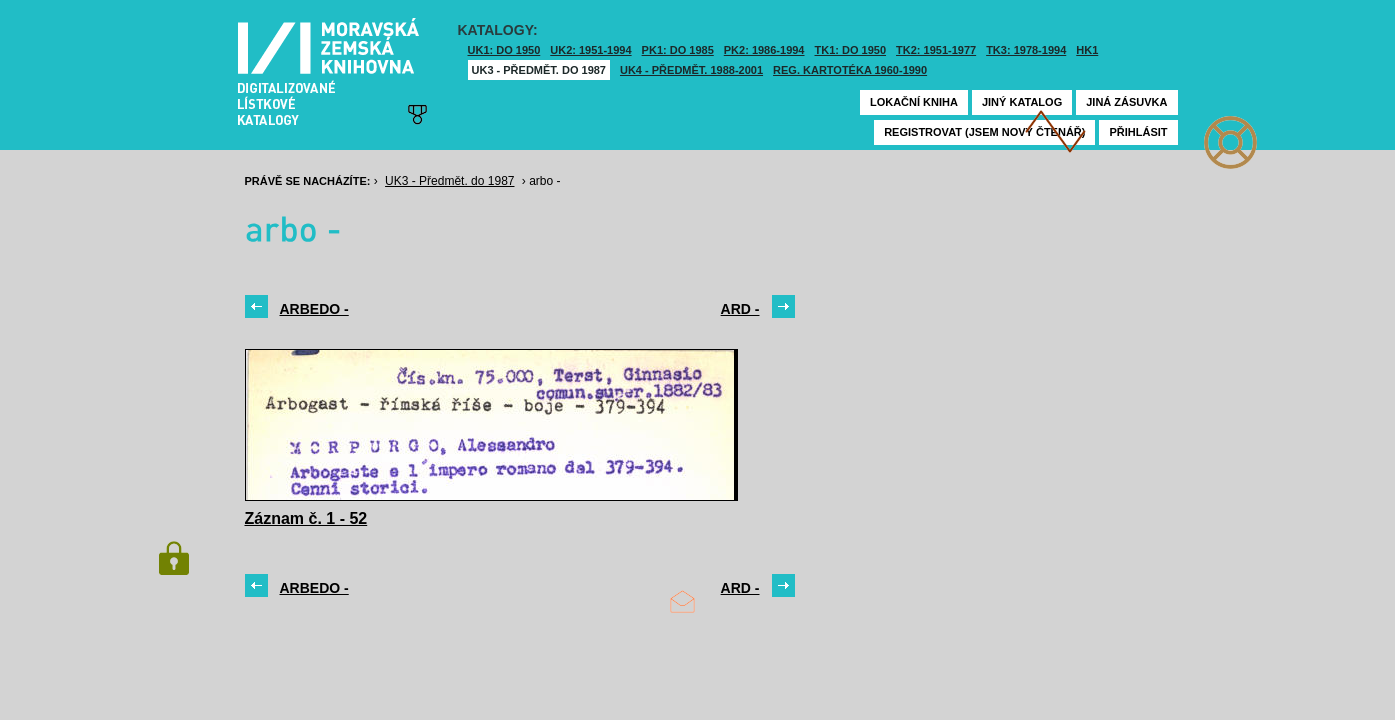 This screenshot has width=1395, height=720. I want to click on view opened mail or messages, so click(682, 602).